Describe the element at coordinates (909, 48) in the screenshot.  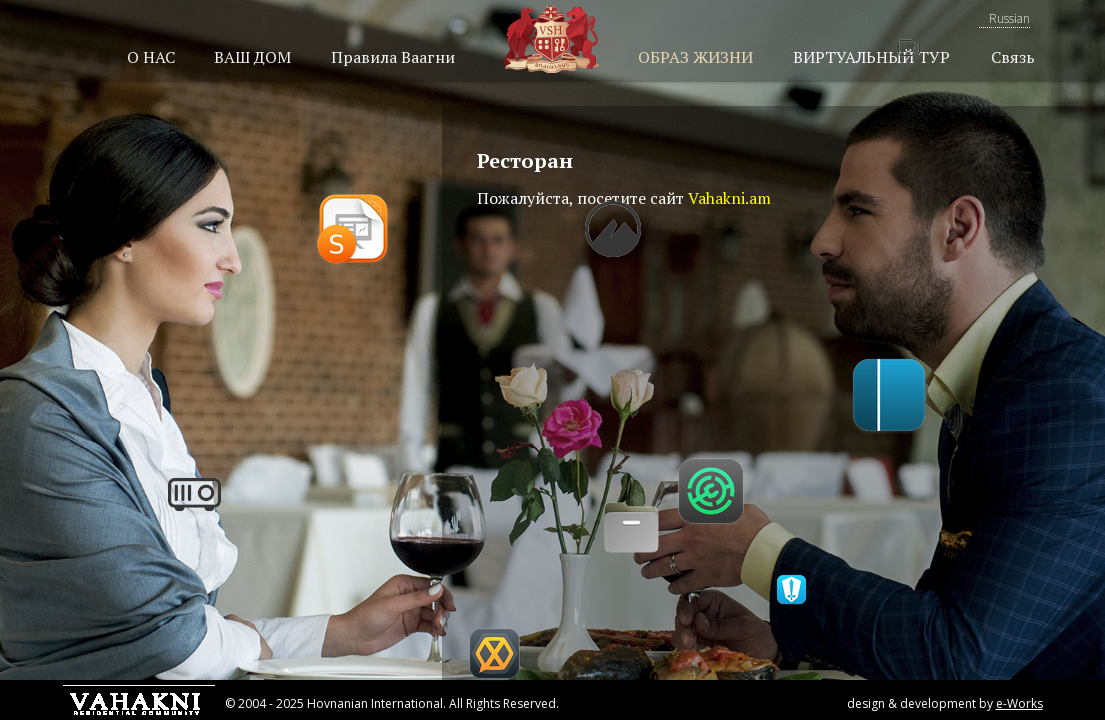
I see `start a video call` at that location.